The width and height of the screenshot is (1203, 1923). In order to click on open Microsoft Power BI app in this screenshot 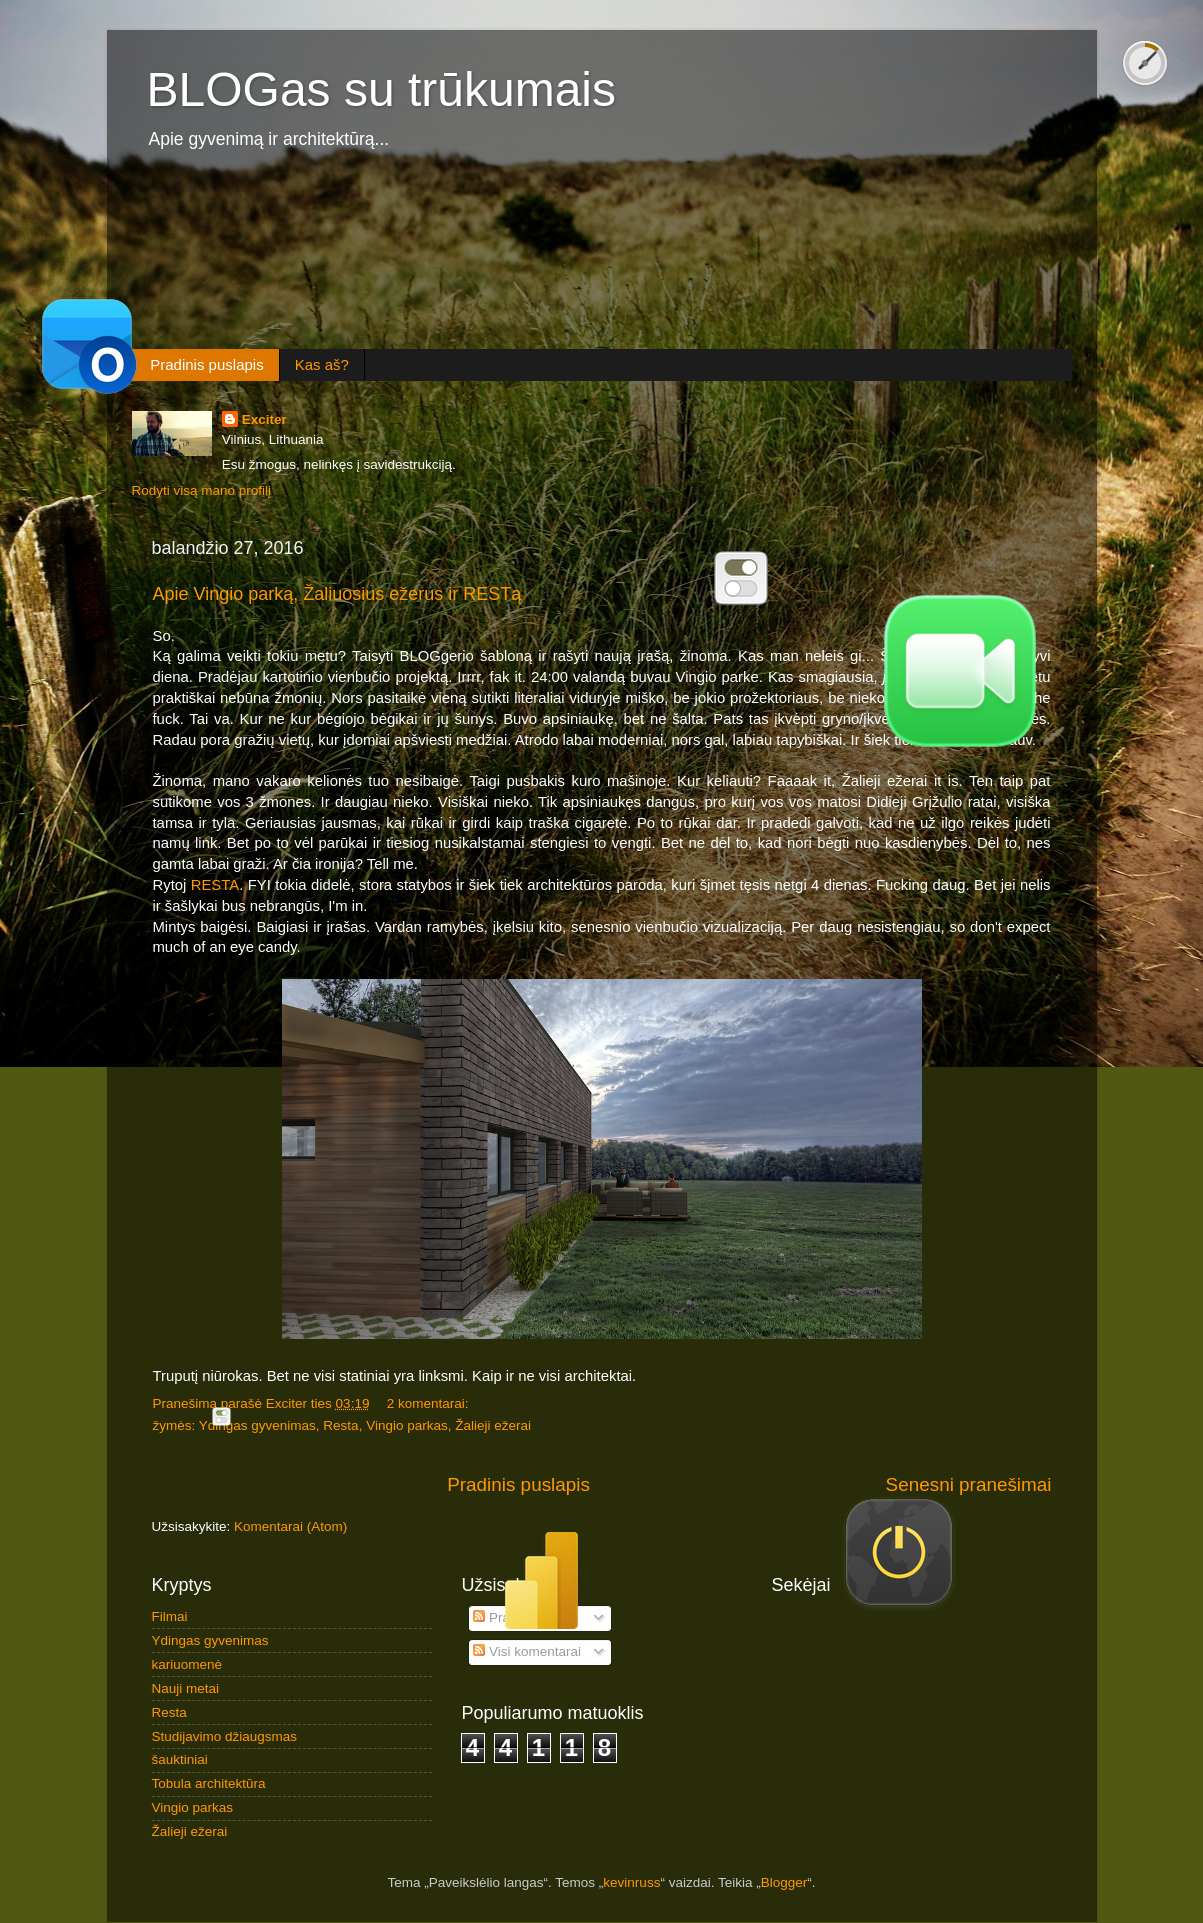, I will do `click(541, 1580)`.